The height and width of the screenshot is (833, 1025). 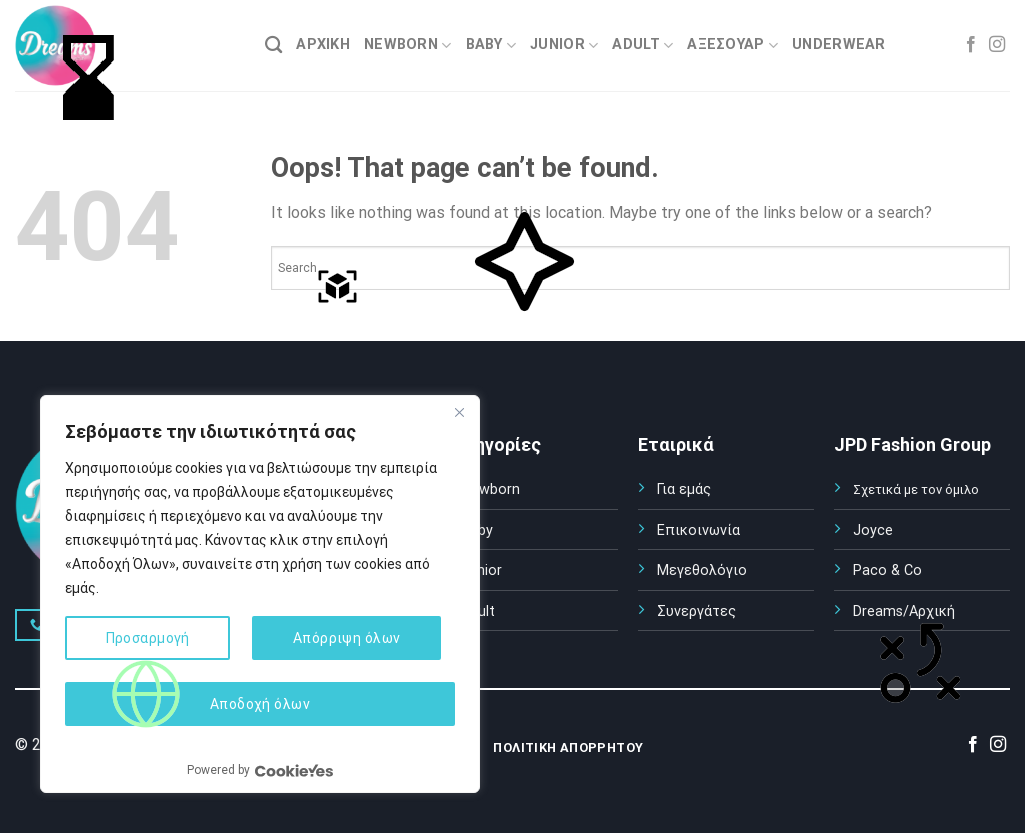 What do you see at coordinates (146, 694) in the screenshot?
I see `switch to global or worldwide view` at bounding box center [146, 694].